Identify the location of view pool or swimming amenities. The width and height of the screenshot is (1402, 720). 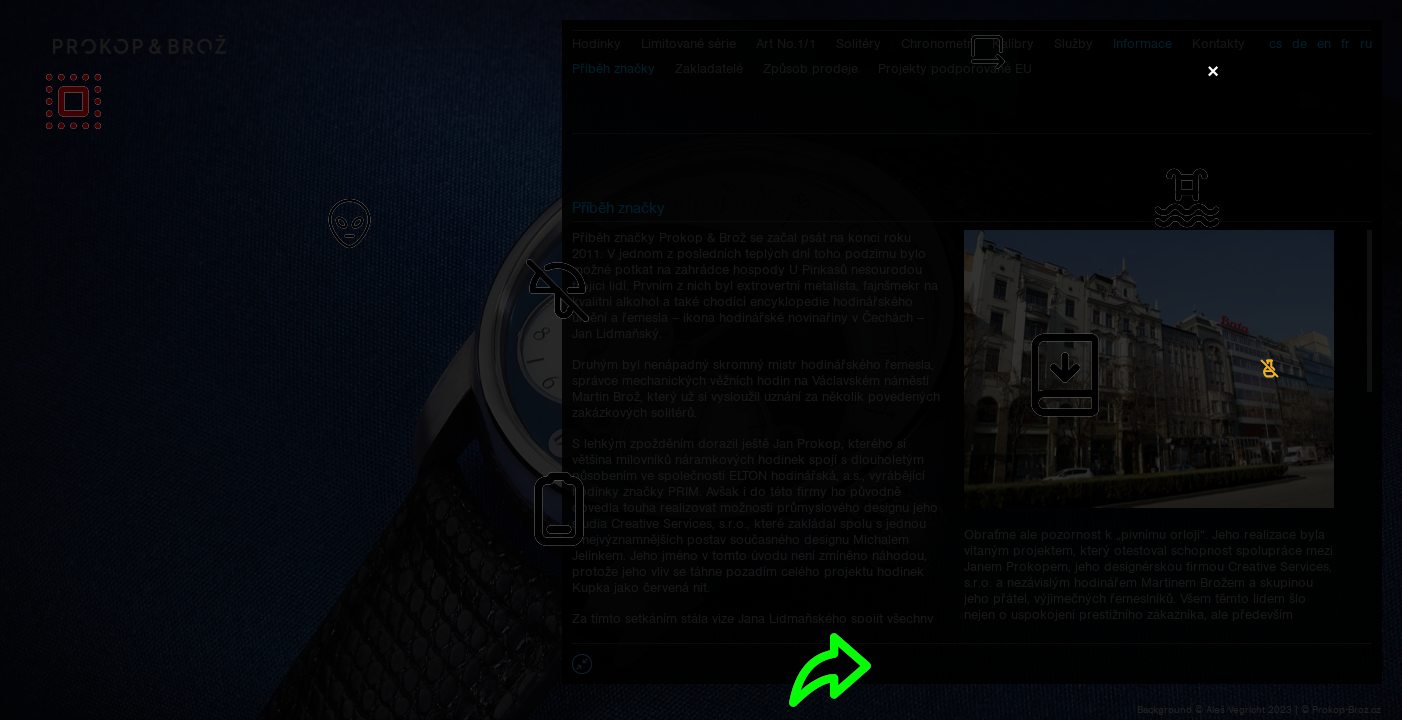
(1187, 198).